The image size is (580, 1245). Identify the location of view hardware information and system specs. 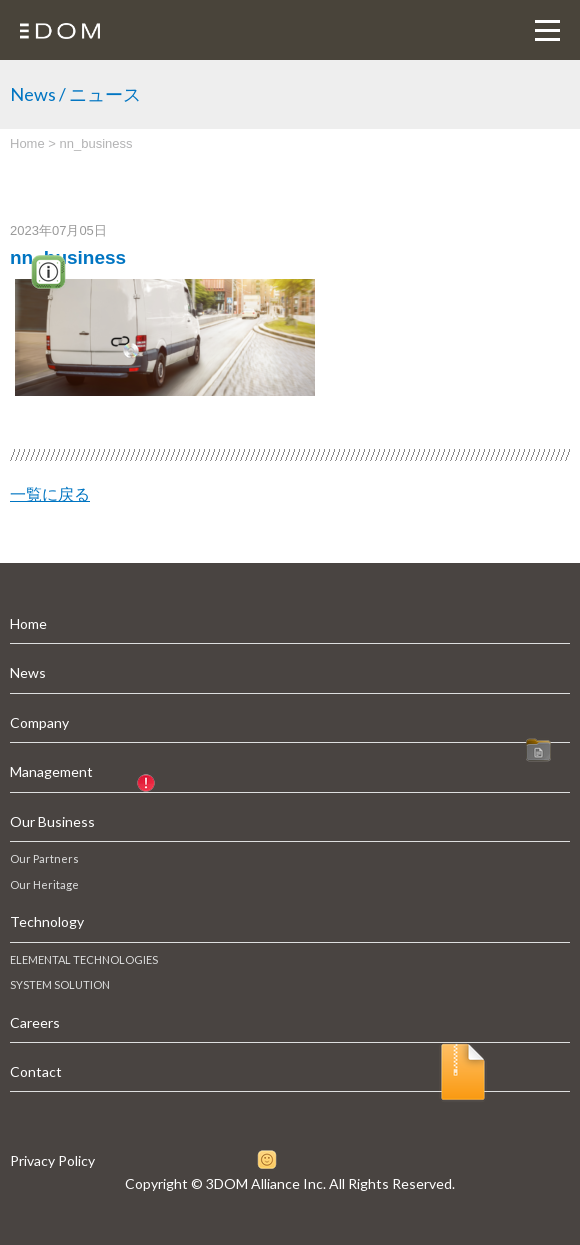
(48, 272).